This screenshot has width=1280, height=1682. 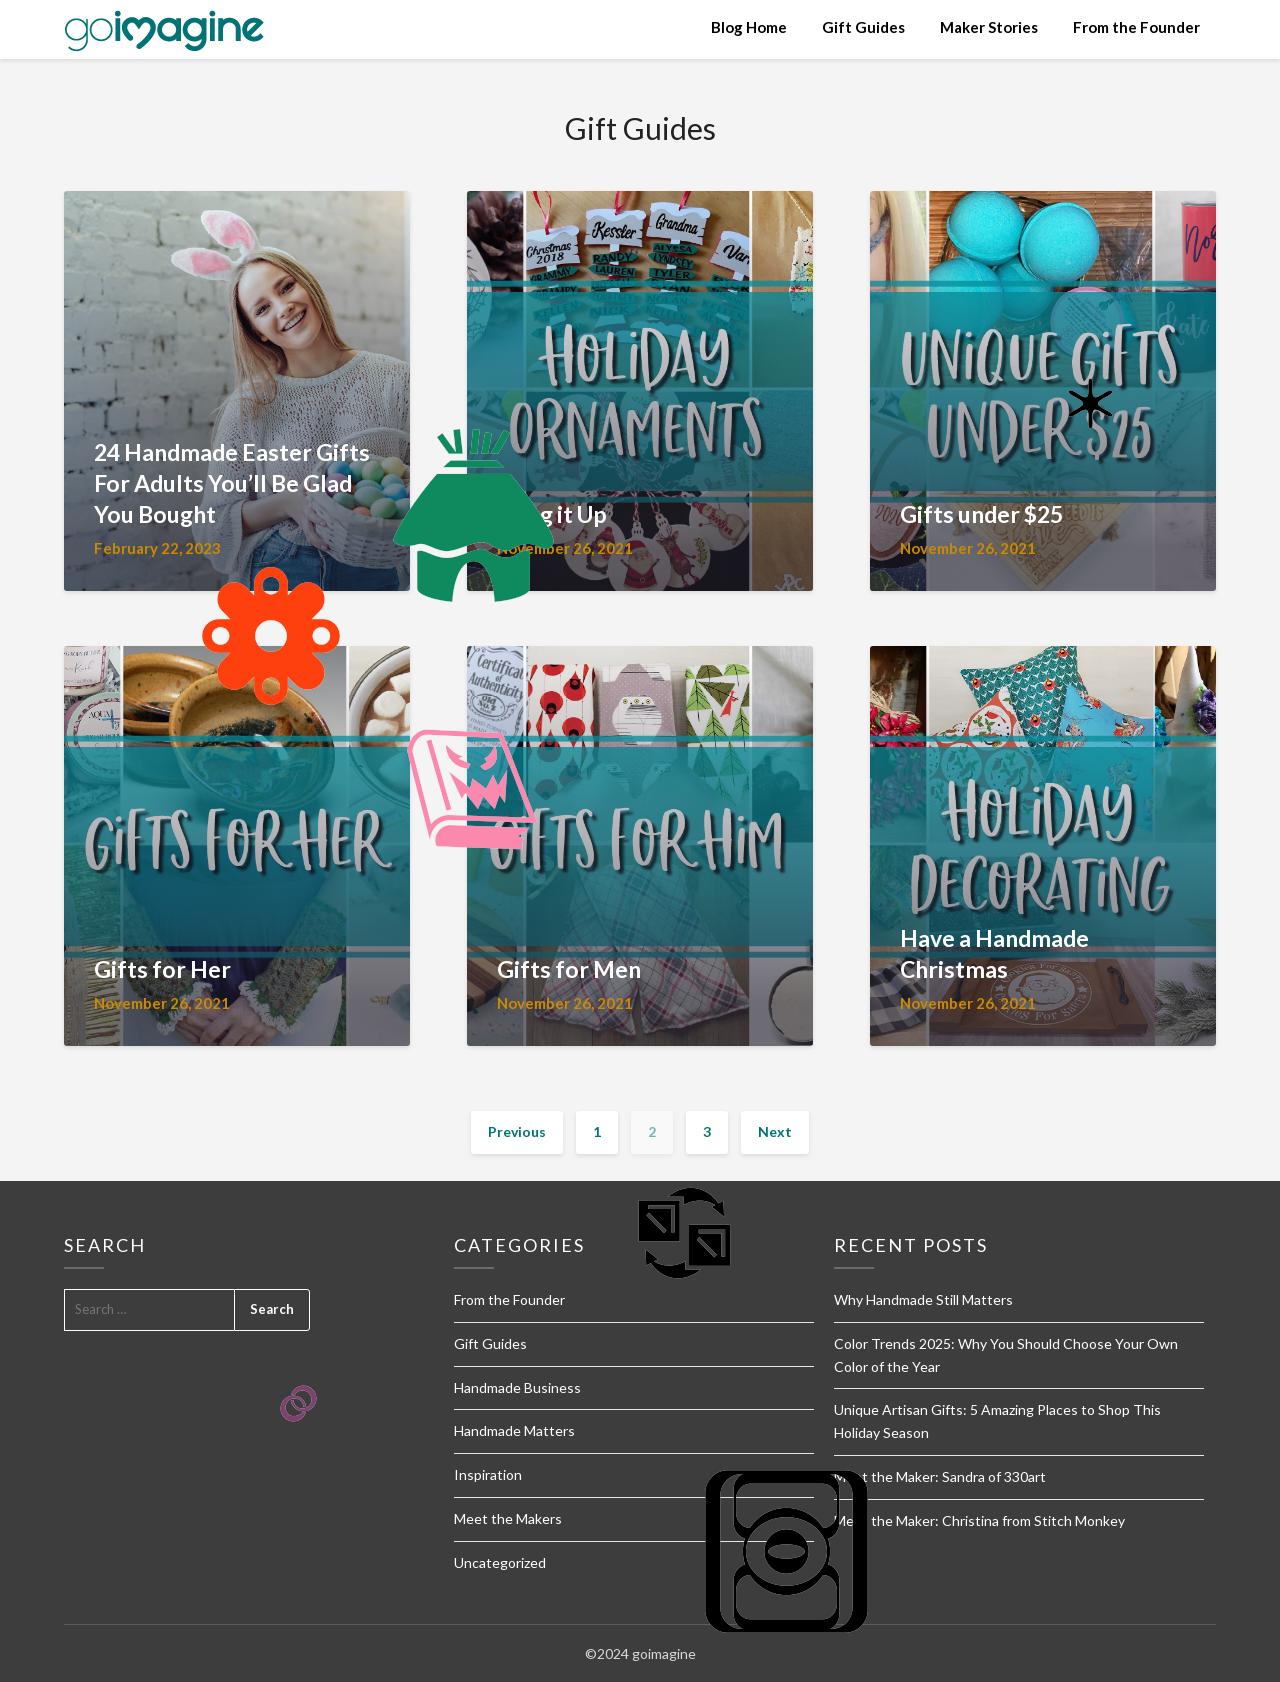 I want to click on view linked or connected accounts, so click(x=298, y=1403).